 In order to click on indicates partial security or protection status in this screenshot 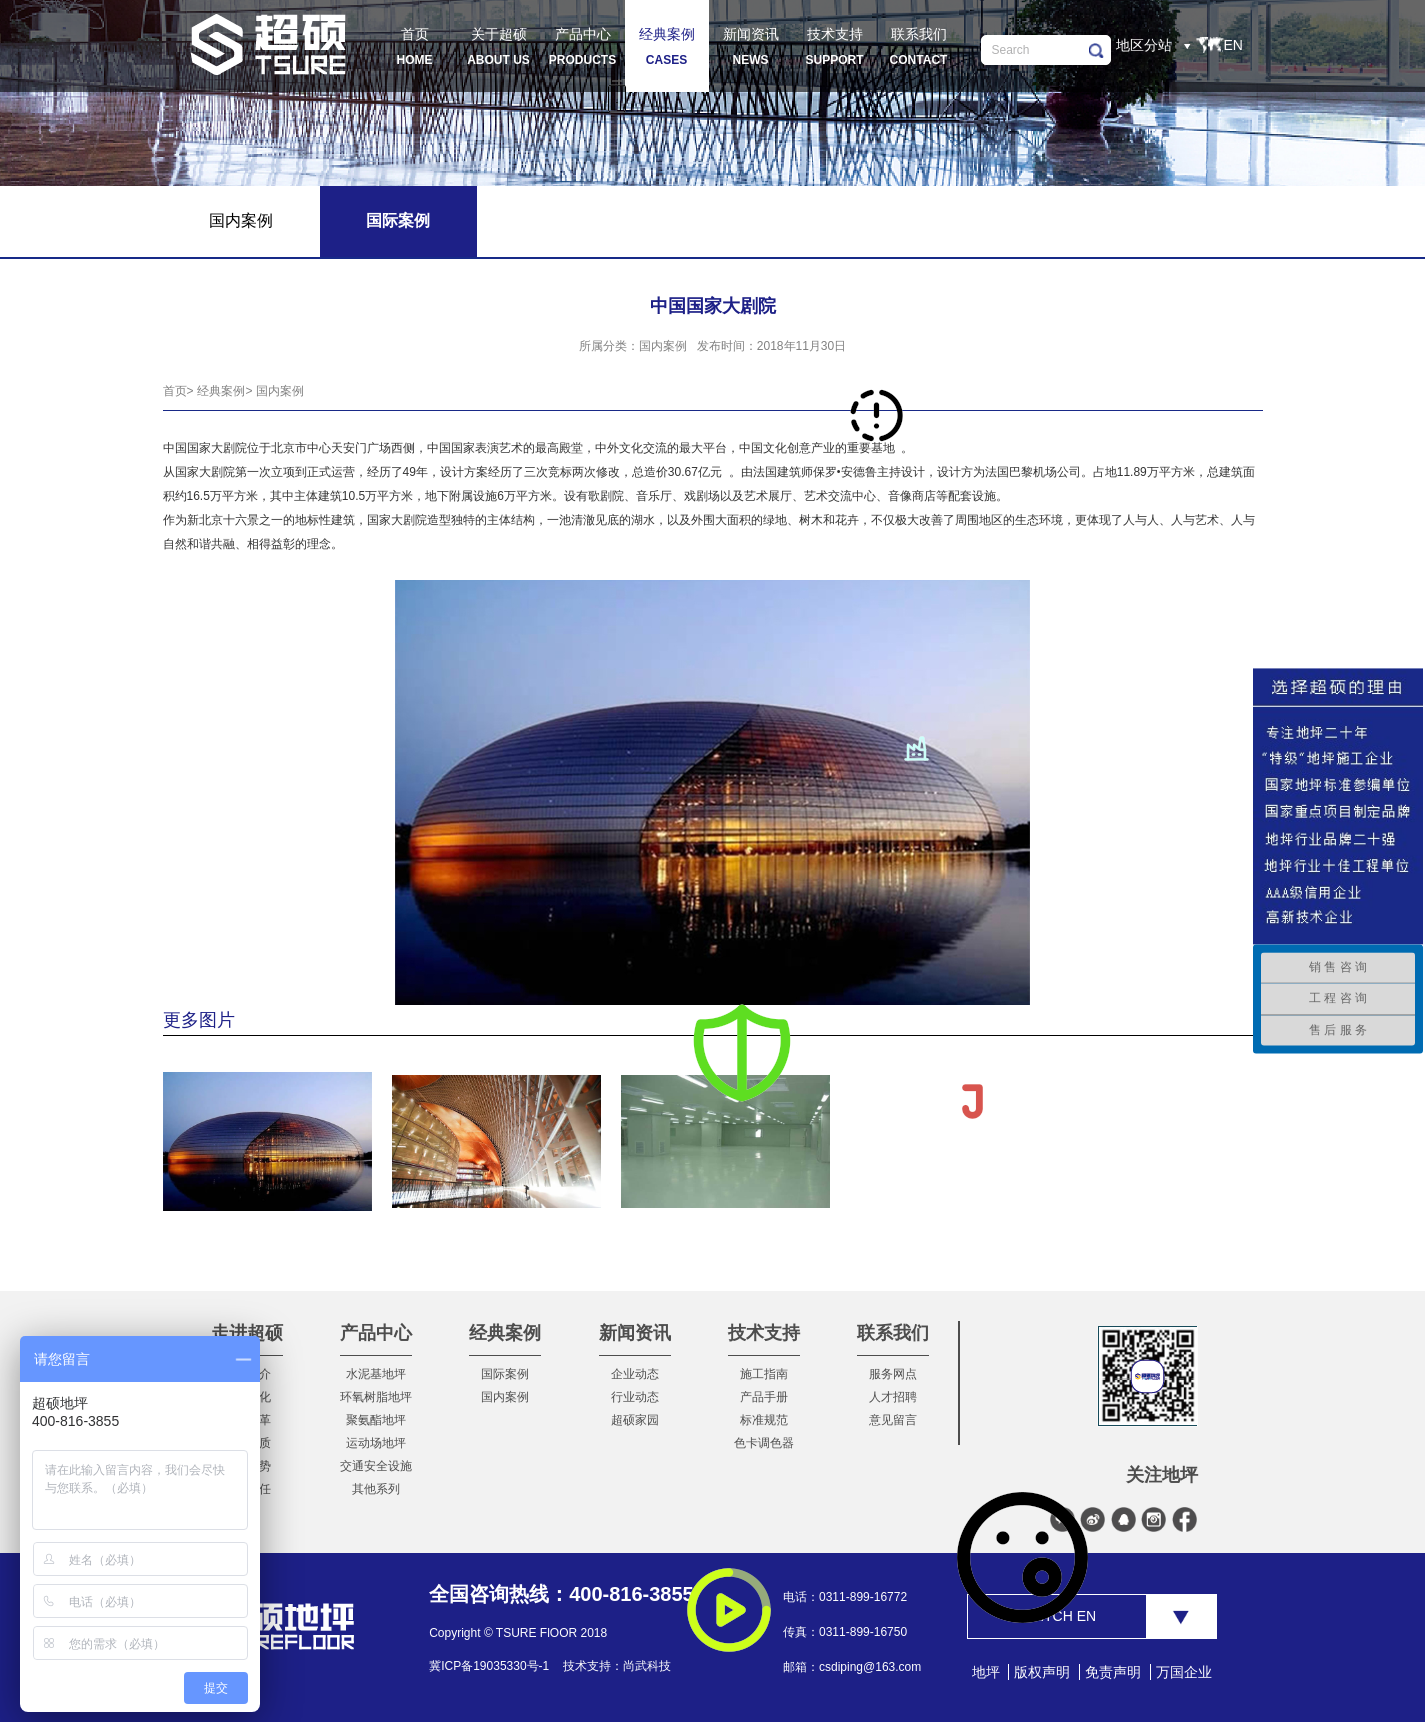, I will do `click(742, 1053)`.